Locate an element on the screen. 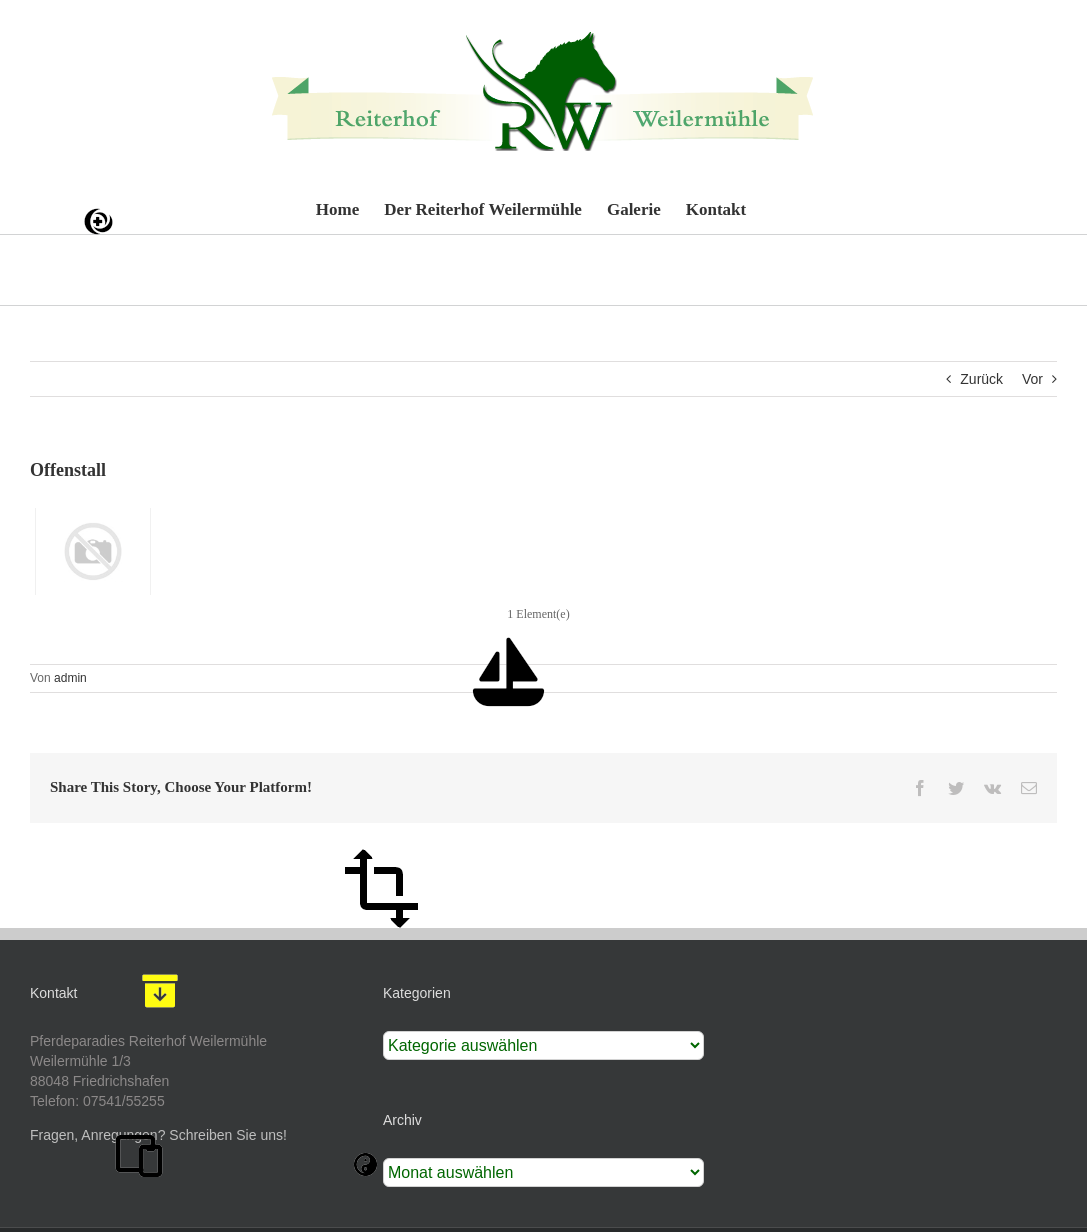 Image resolution: width=1087 pixels, height=1232 pixels. toggle between light and dark mode is located at coordinates (365, 1164).